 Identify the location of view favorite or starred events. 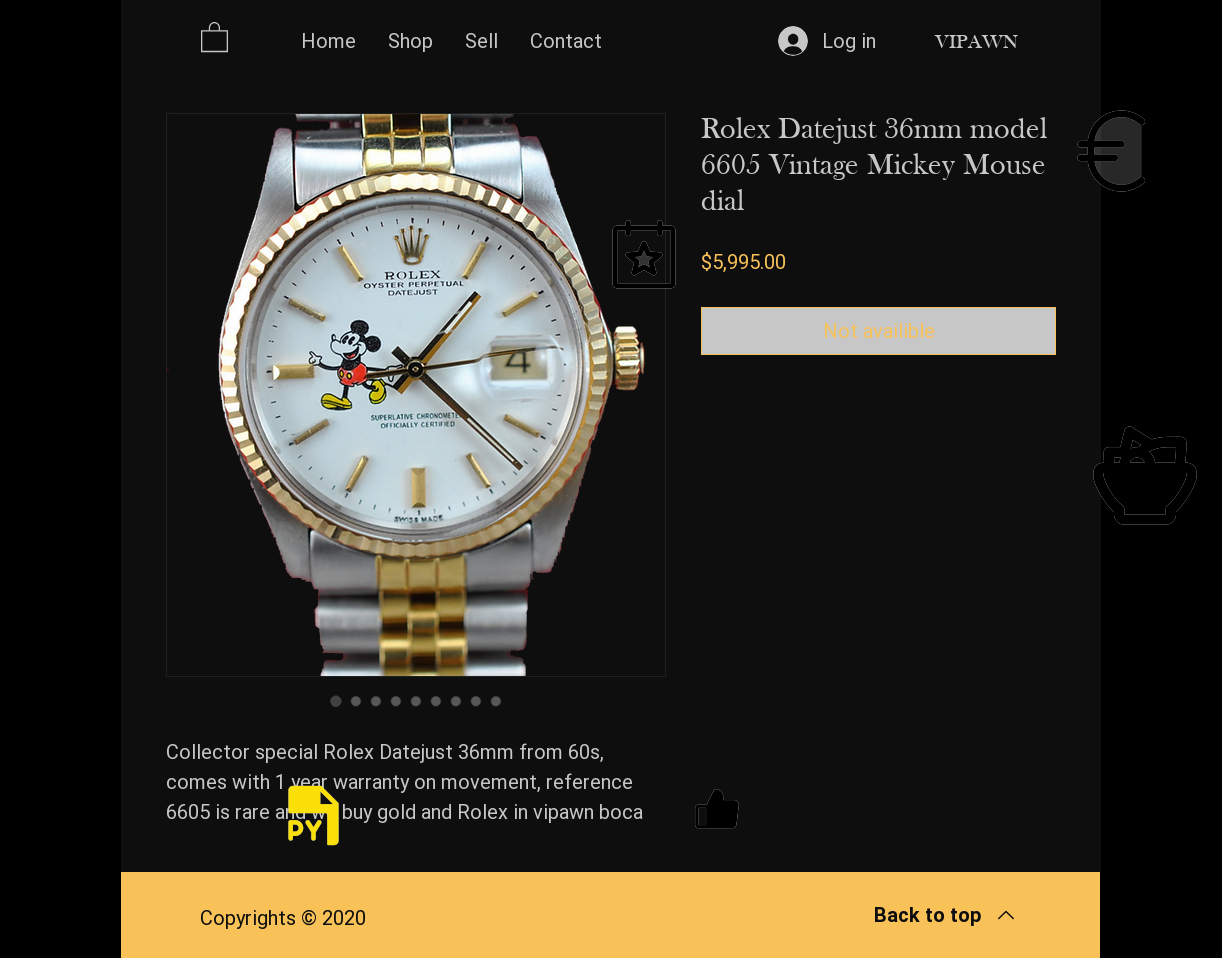
(644, 257).